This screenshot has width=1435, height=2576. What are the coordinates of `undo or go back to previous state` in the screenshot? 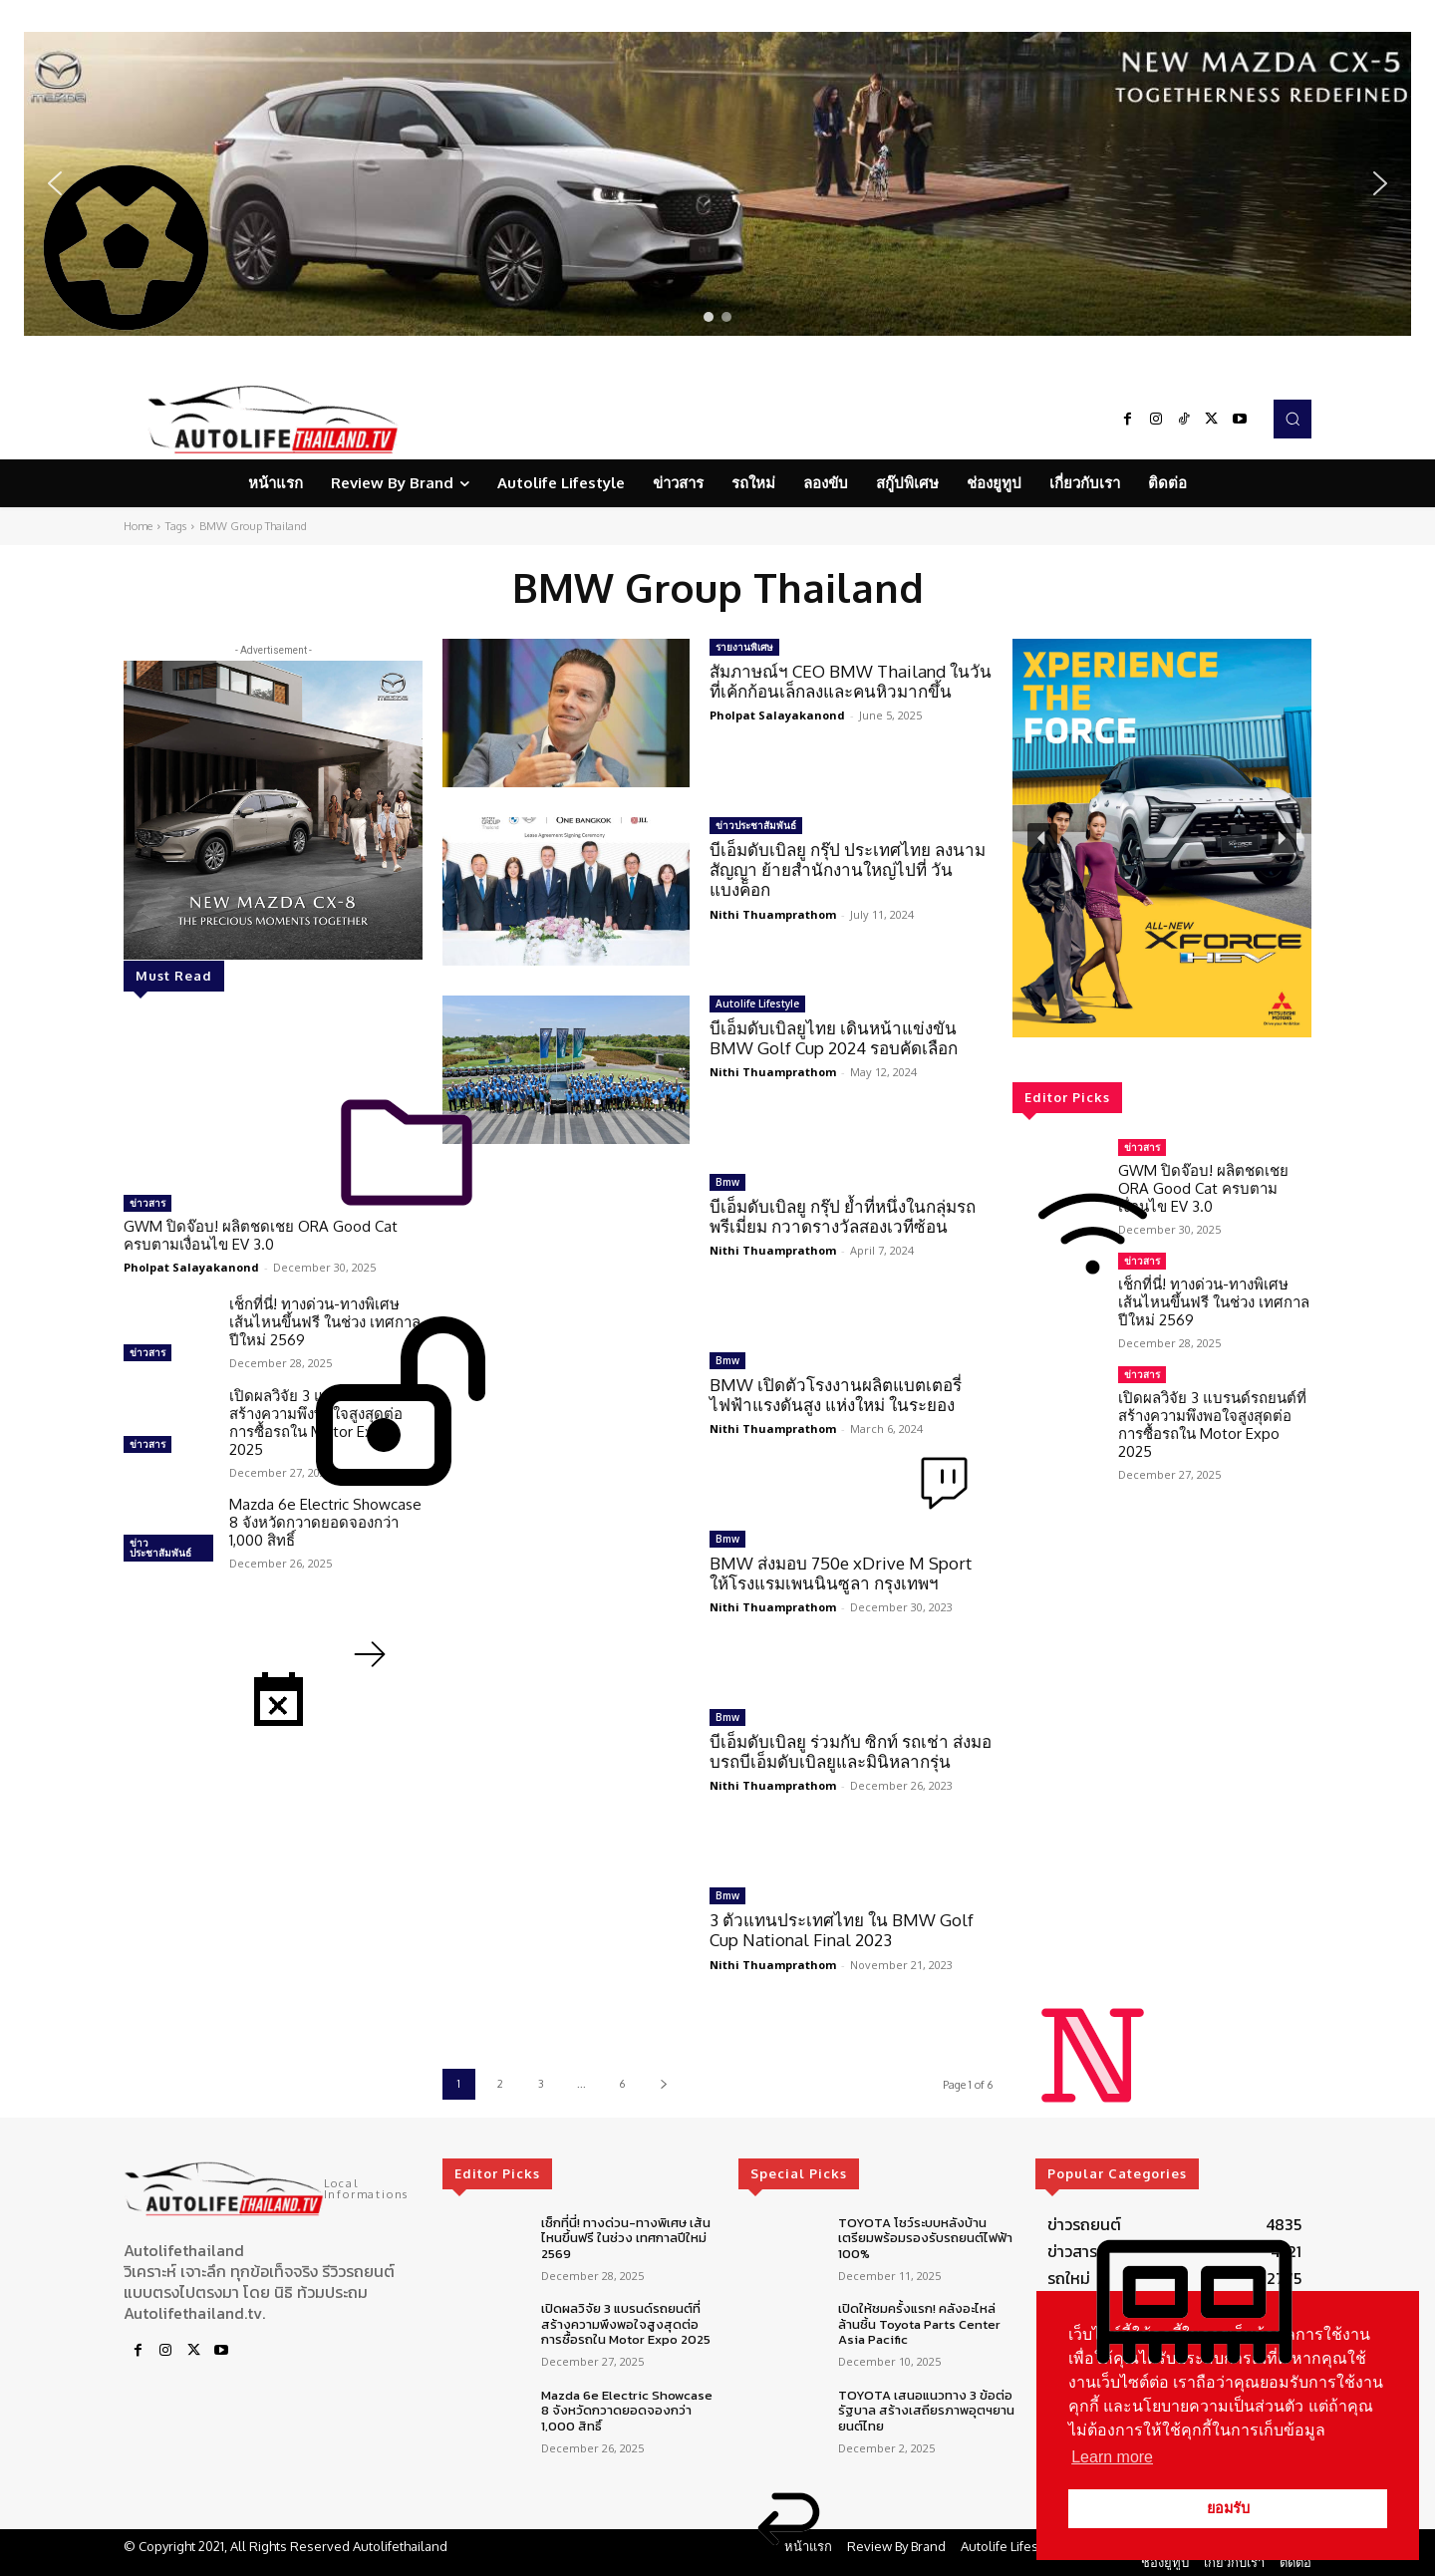 It's located at (788, 2516).